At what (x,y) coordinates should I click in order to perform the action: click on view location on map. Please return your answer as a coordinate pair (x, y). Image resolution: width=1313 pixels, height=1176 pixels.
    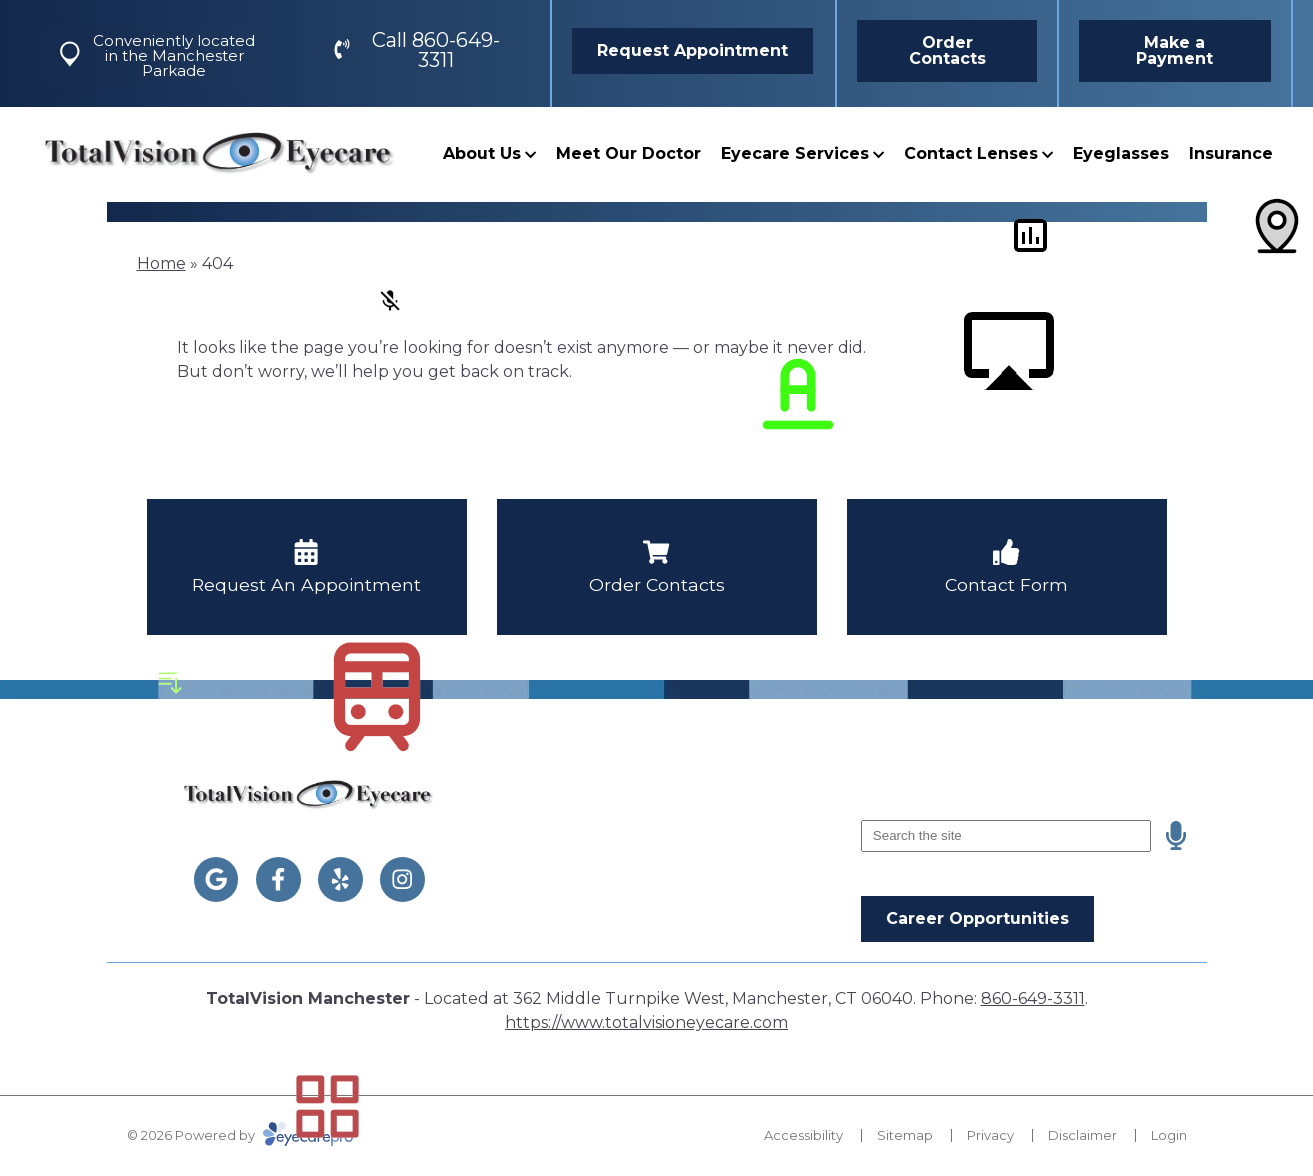
    Looking at the image, I should click on (1277, 226).